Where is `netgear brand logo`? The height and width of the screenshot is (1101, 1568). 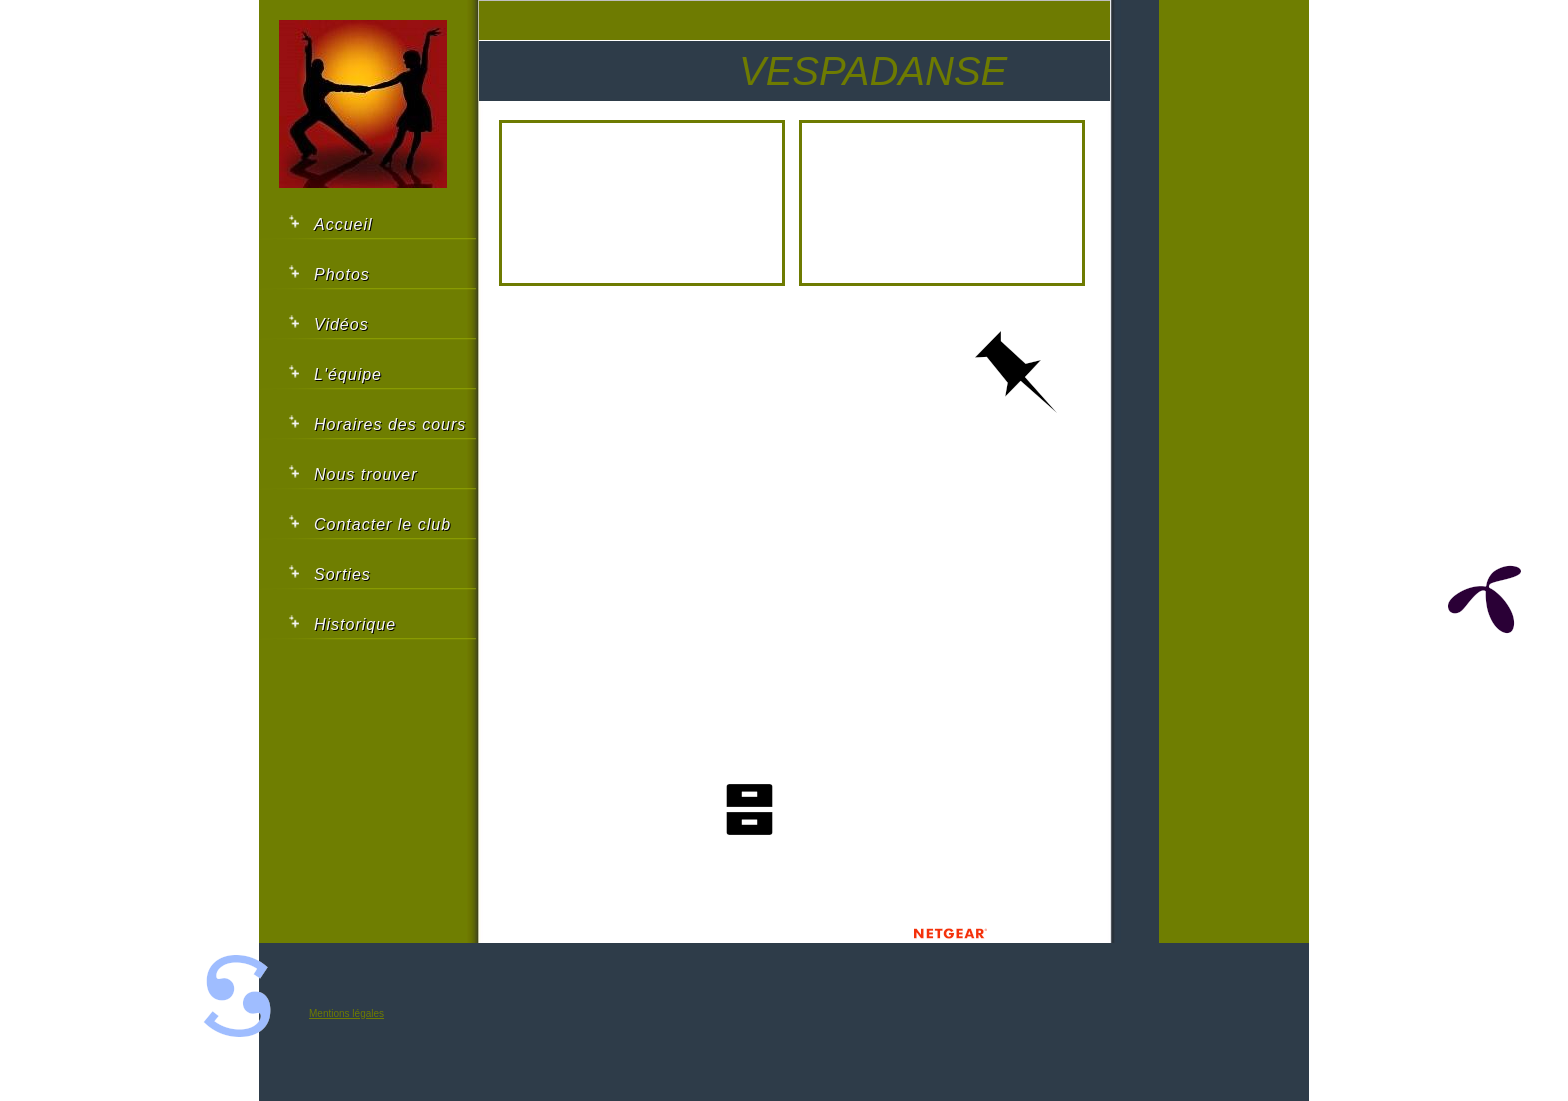
netgear brand logo is located at coordinates (950, 933).